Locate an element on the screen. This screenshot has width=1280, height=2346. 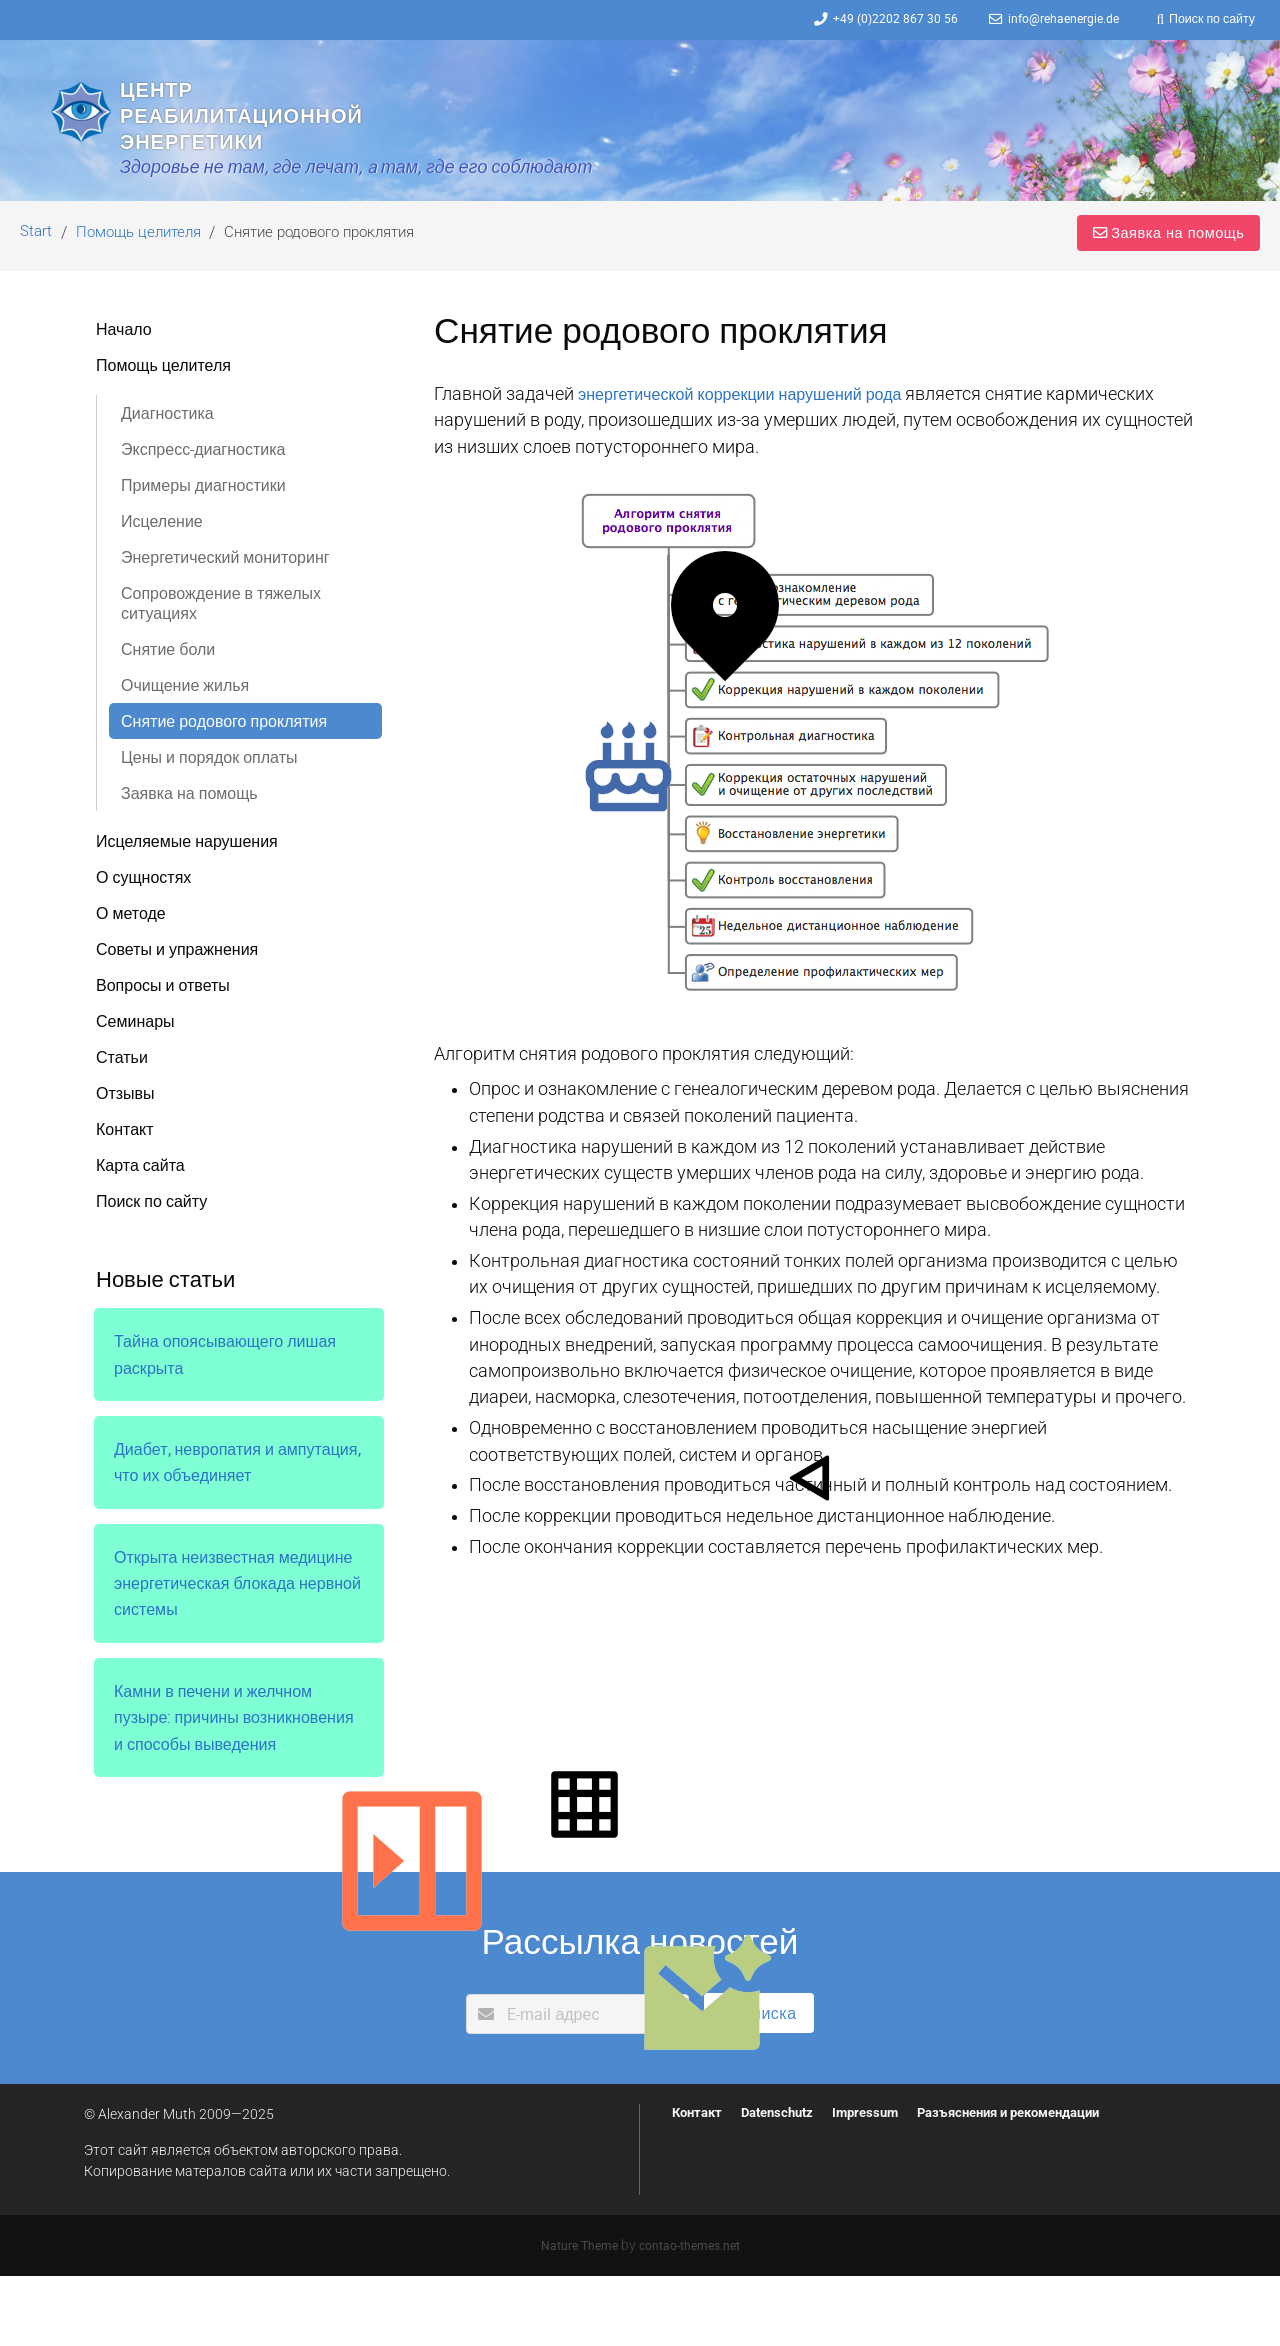
access AI-powered email features is located at coordinates (702, 1998).